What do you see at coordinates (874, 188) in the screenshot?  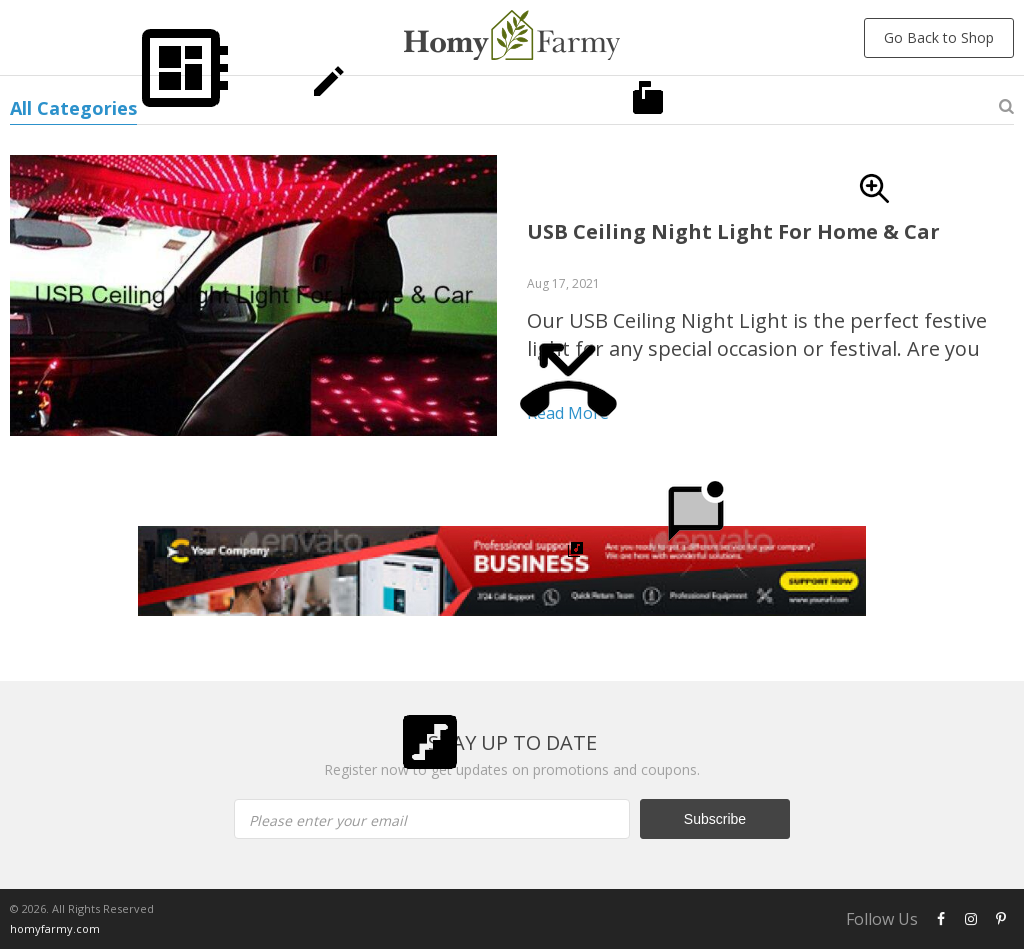 I see `zoom in on content or image` at bounding box center [874, 188].